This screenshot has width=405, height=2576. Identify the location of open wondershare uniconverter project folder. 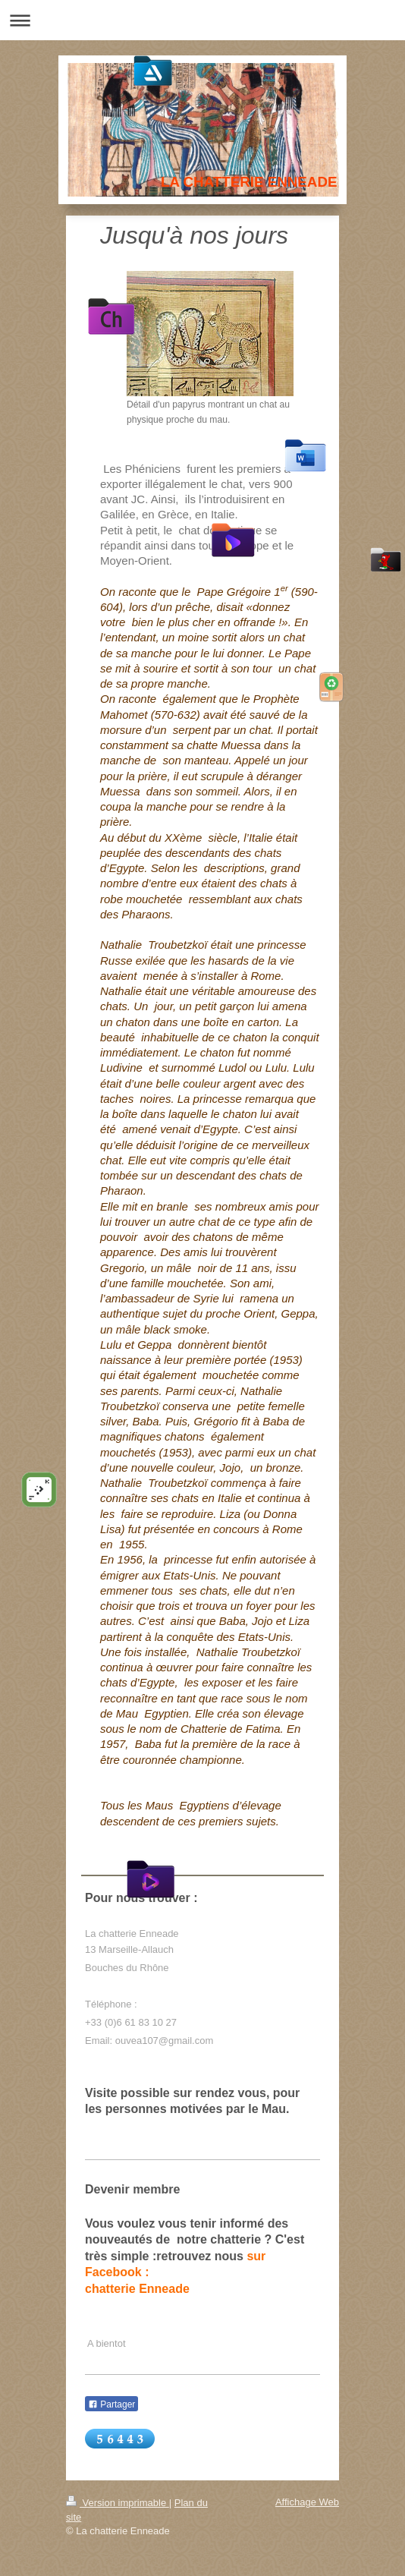
(233, 541).